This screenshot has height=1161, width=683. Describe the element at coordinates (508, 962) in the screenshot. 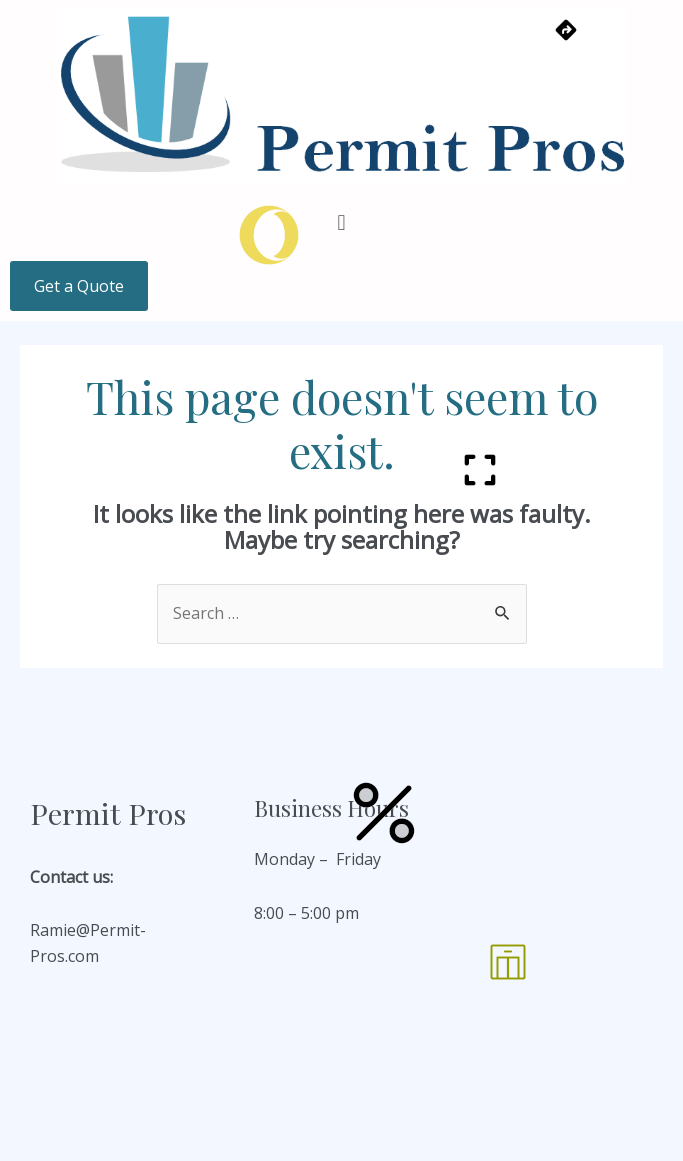

I see `indicates elevator access or location` at that location.